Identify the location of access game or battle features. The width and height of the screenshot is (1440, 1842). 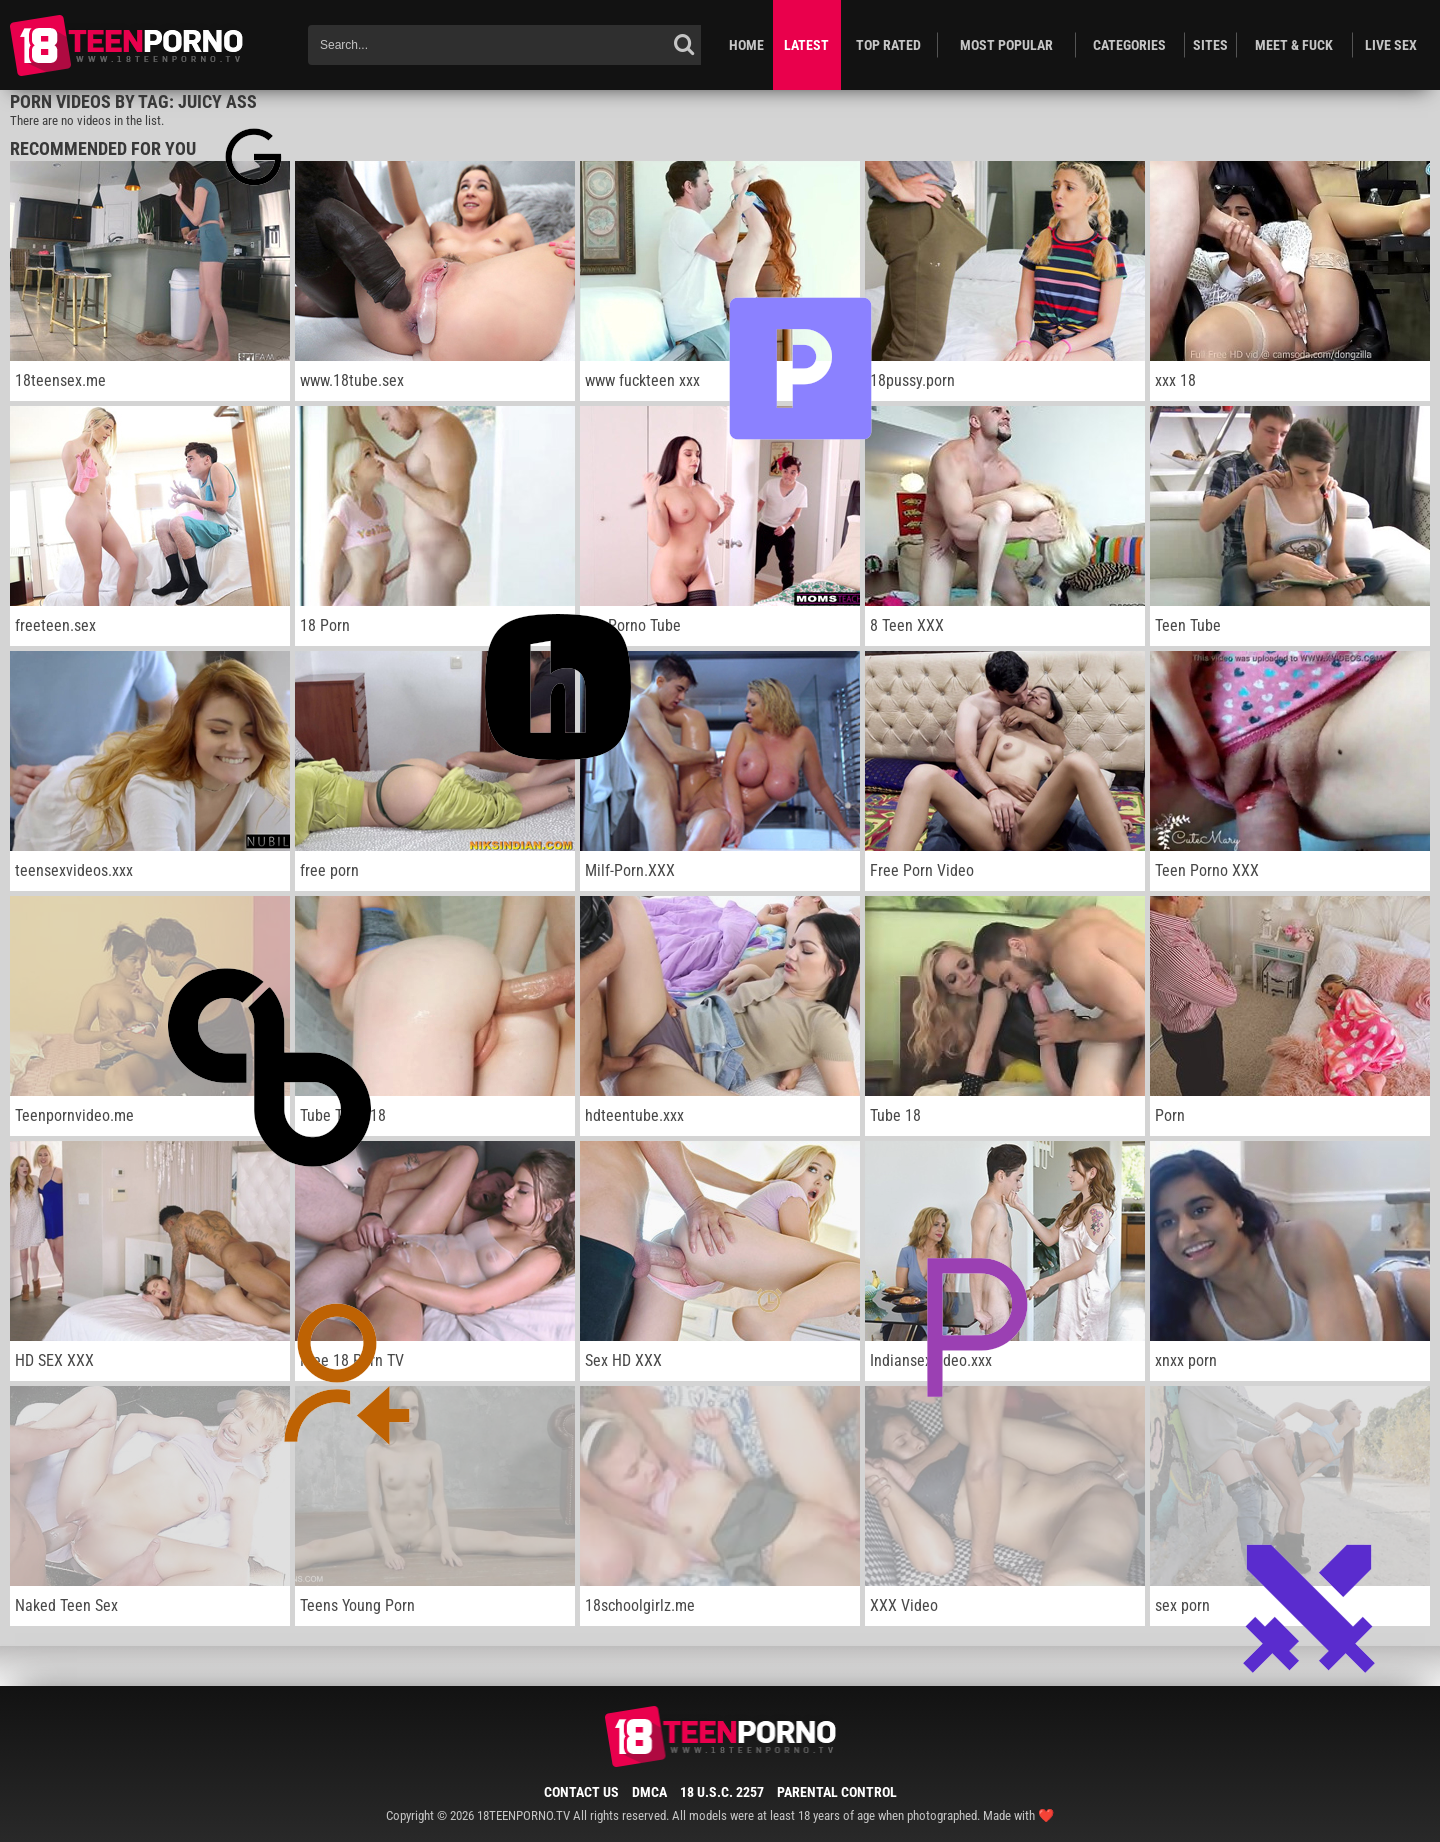
(1309, 1607).